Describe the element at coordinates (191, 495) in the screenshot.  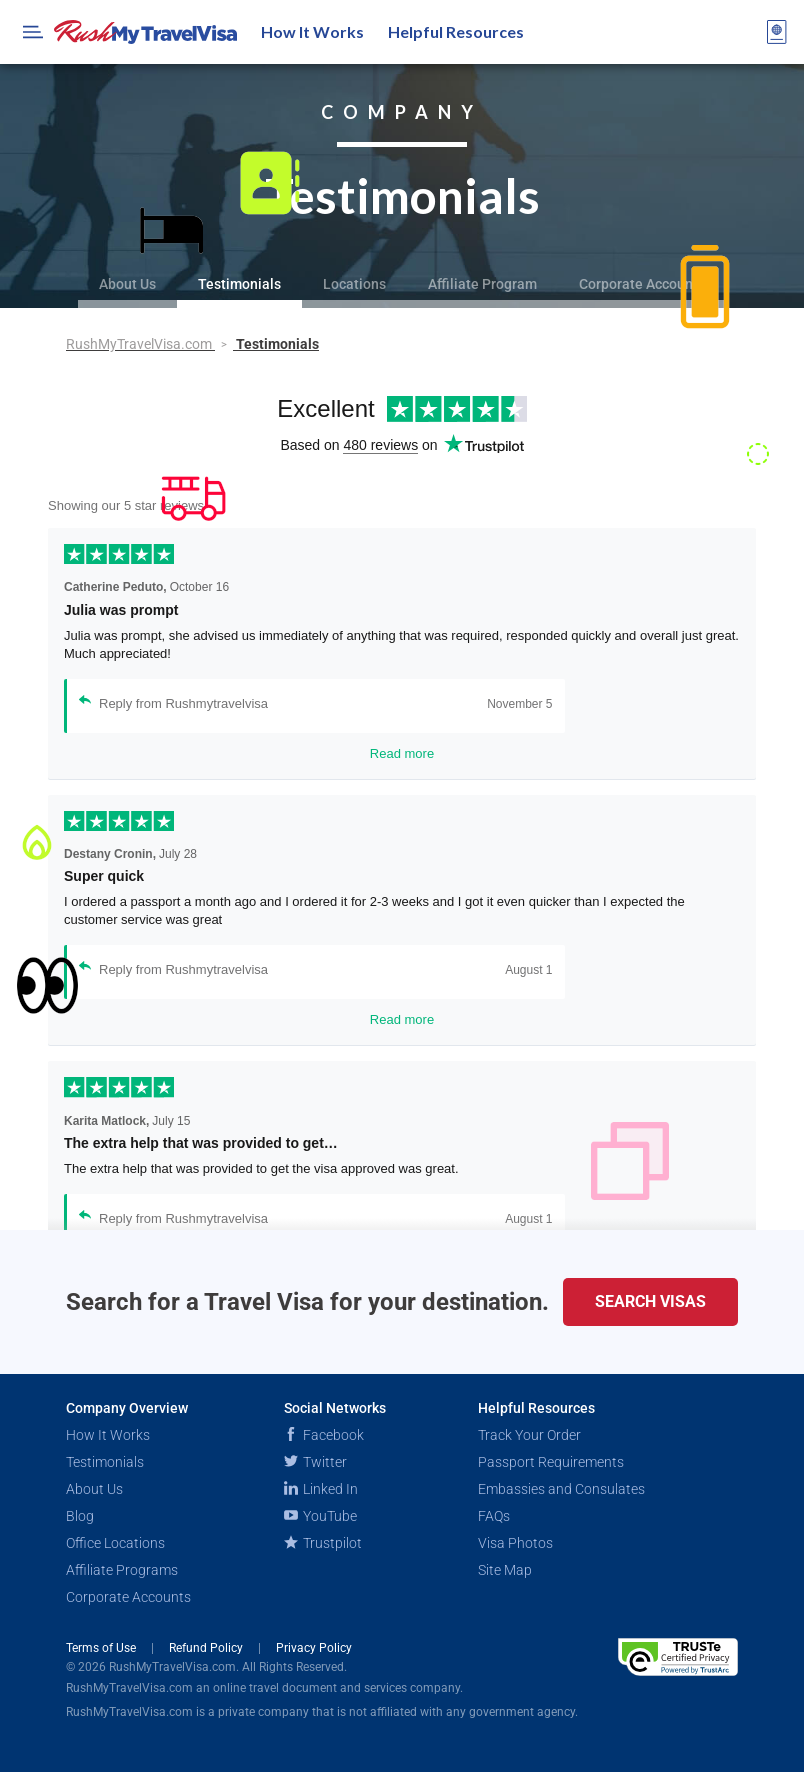
I see `access emergency services information` at that location.